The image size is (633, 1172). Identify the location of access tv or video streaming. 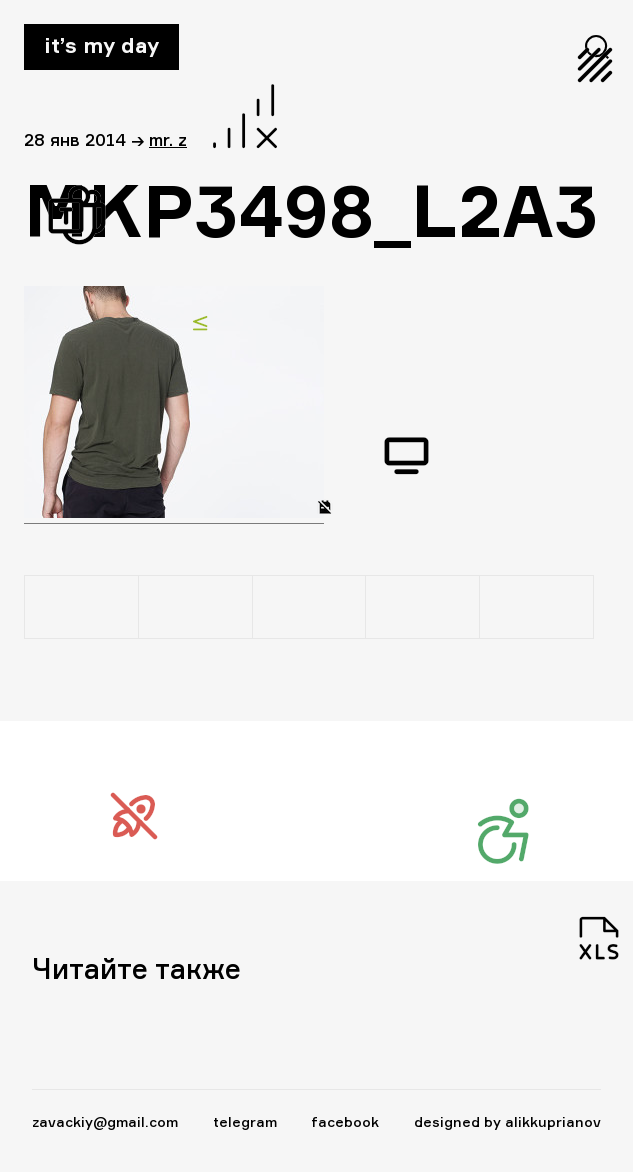
(406, 454).